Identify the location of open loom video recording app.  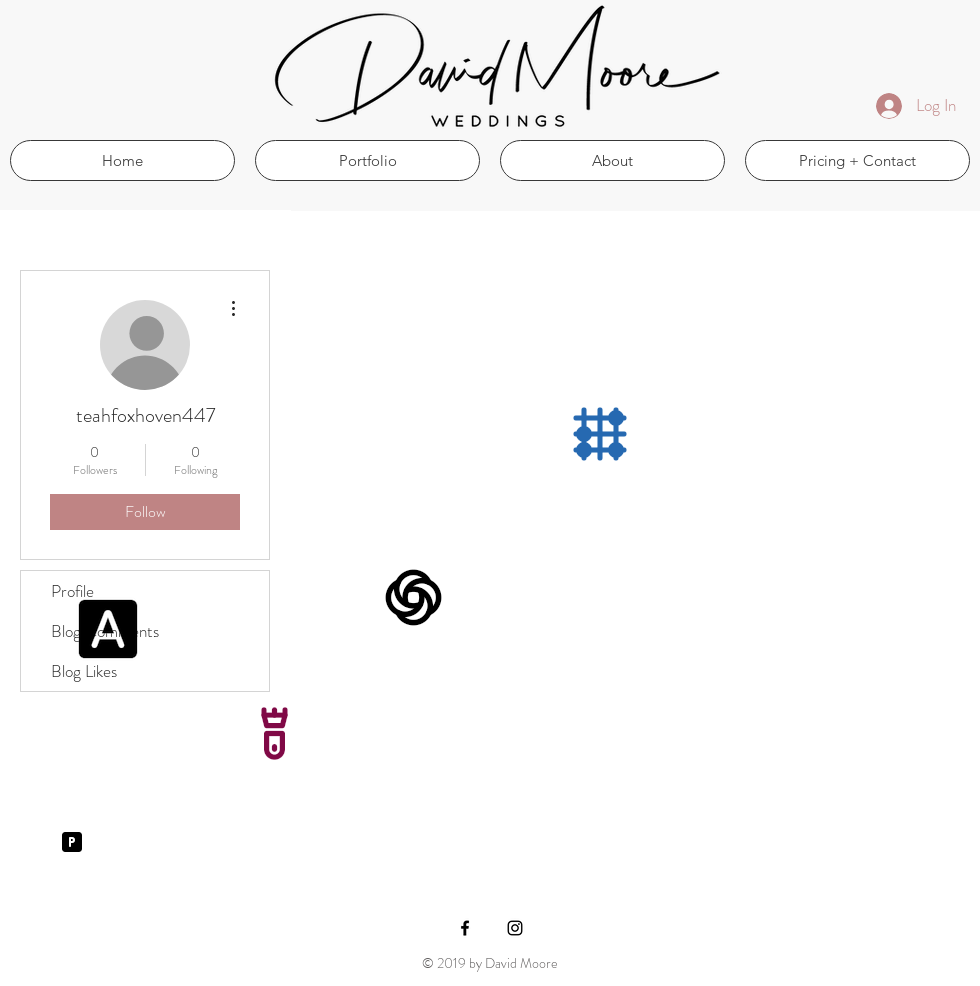
(413, 597).